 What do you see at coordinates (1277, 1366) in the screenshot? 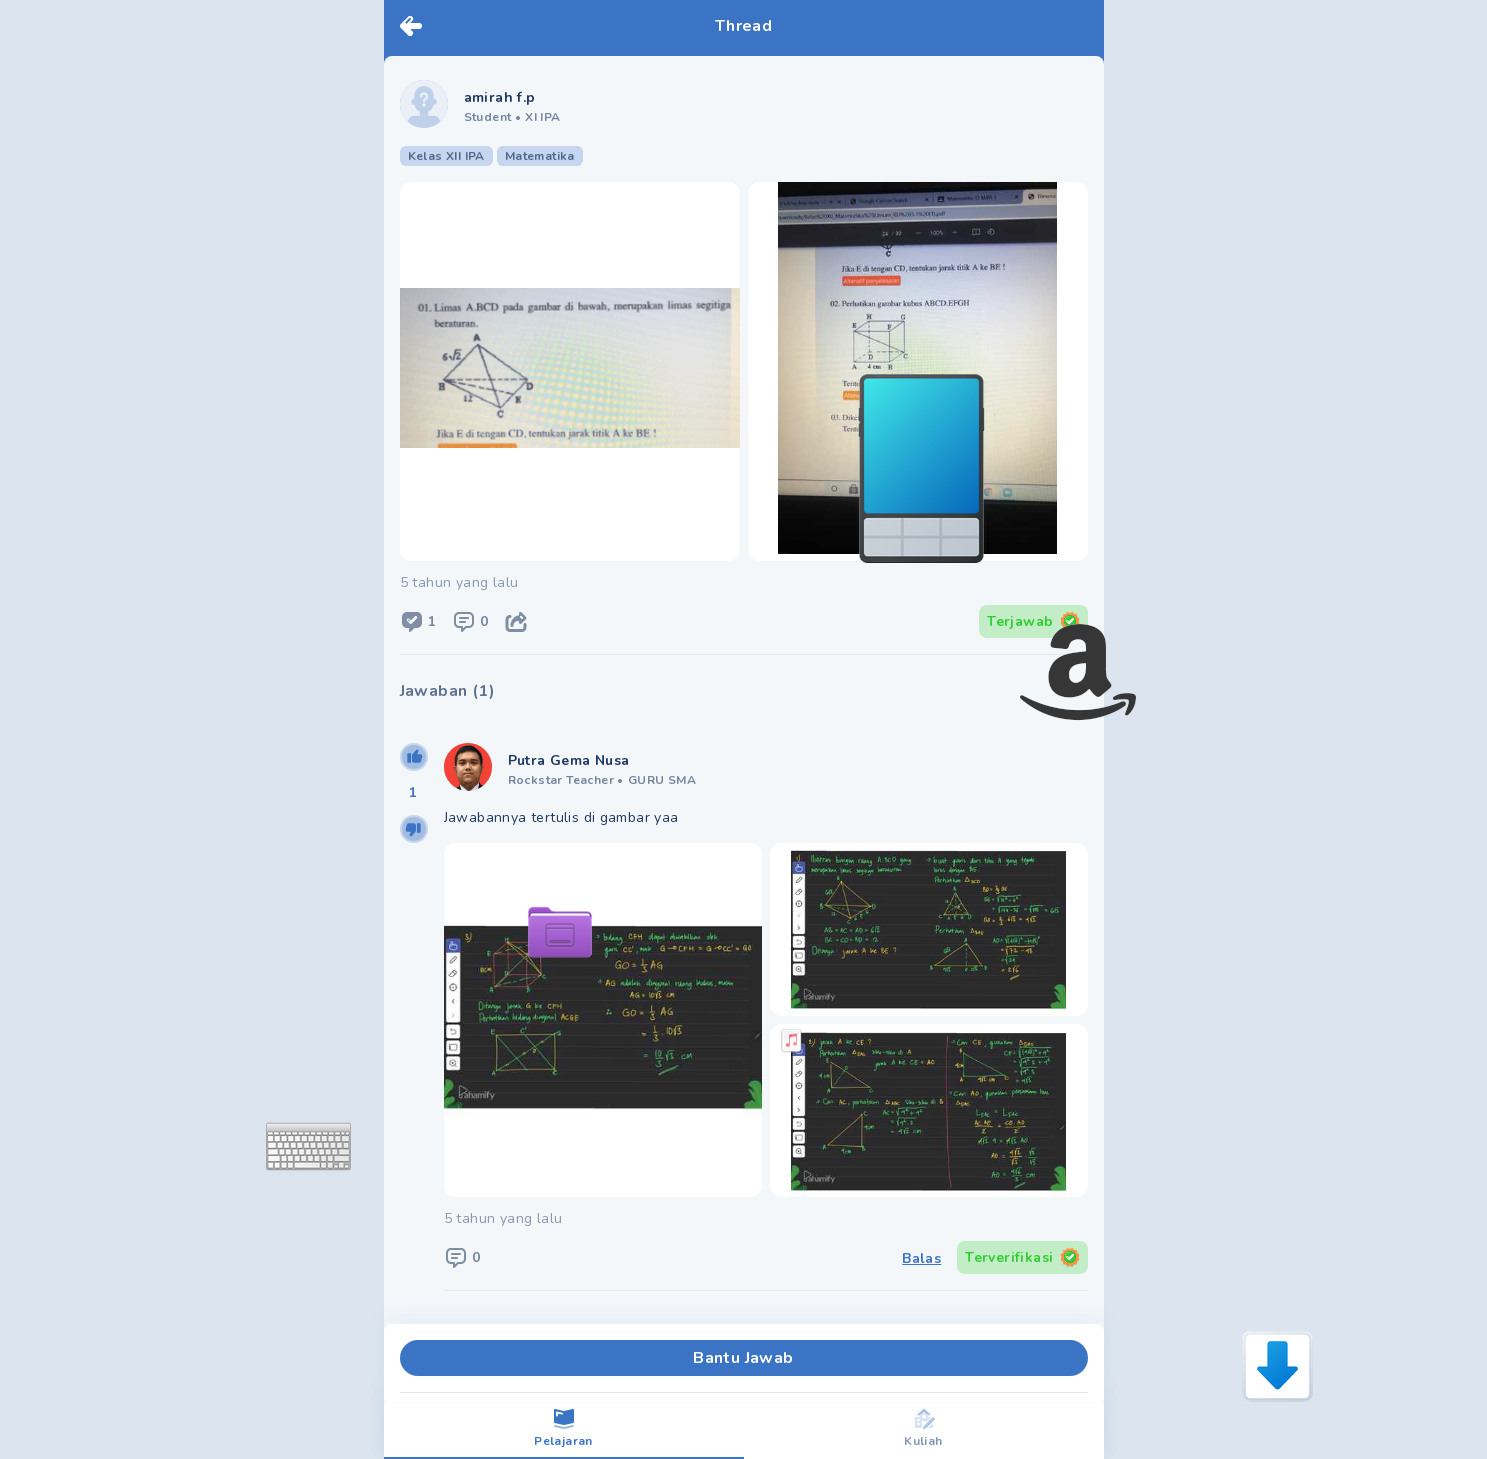
I see `download a file or content` at bounding box center [1277, 1366].